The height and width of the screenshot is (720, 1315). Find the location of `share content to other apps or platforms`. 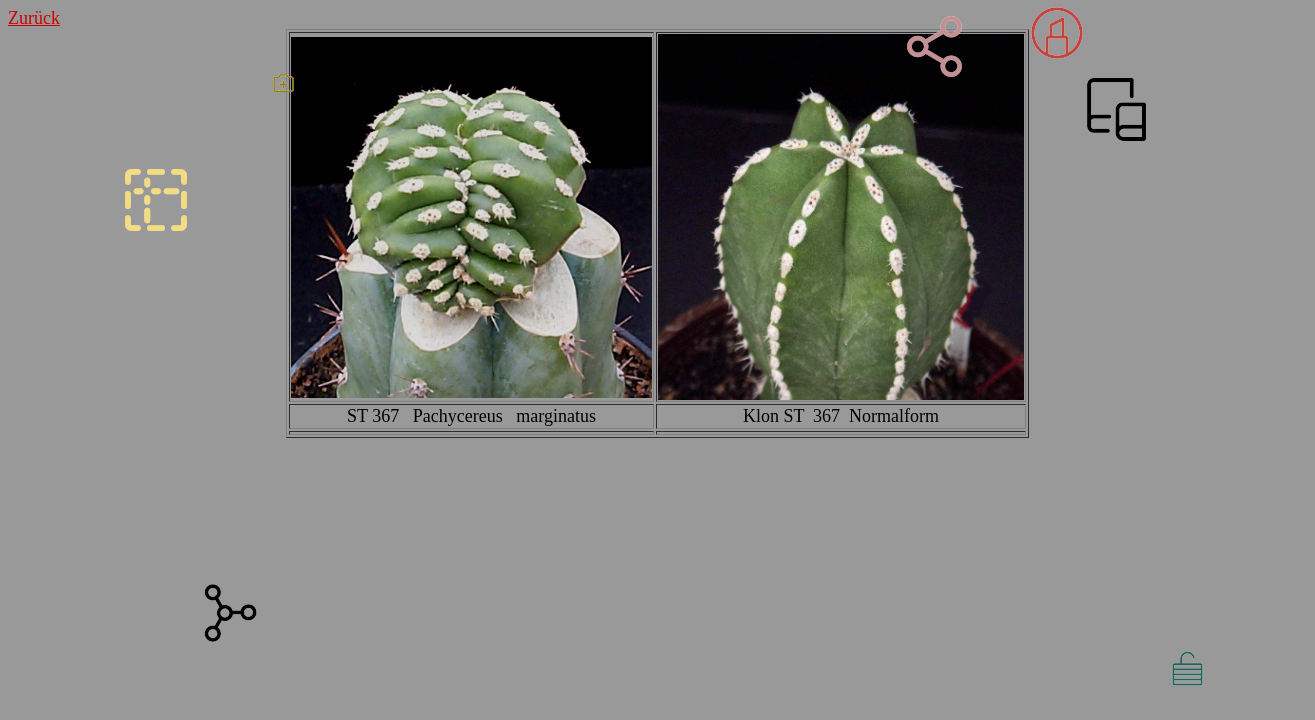

share content to other apps or platforms is located at coordinates (937, 46).